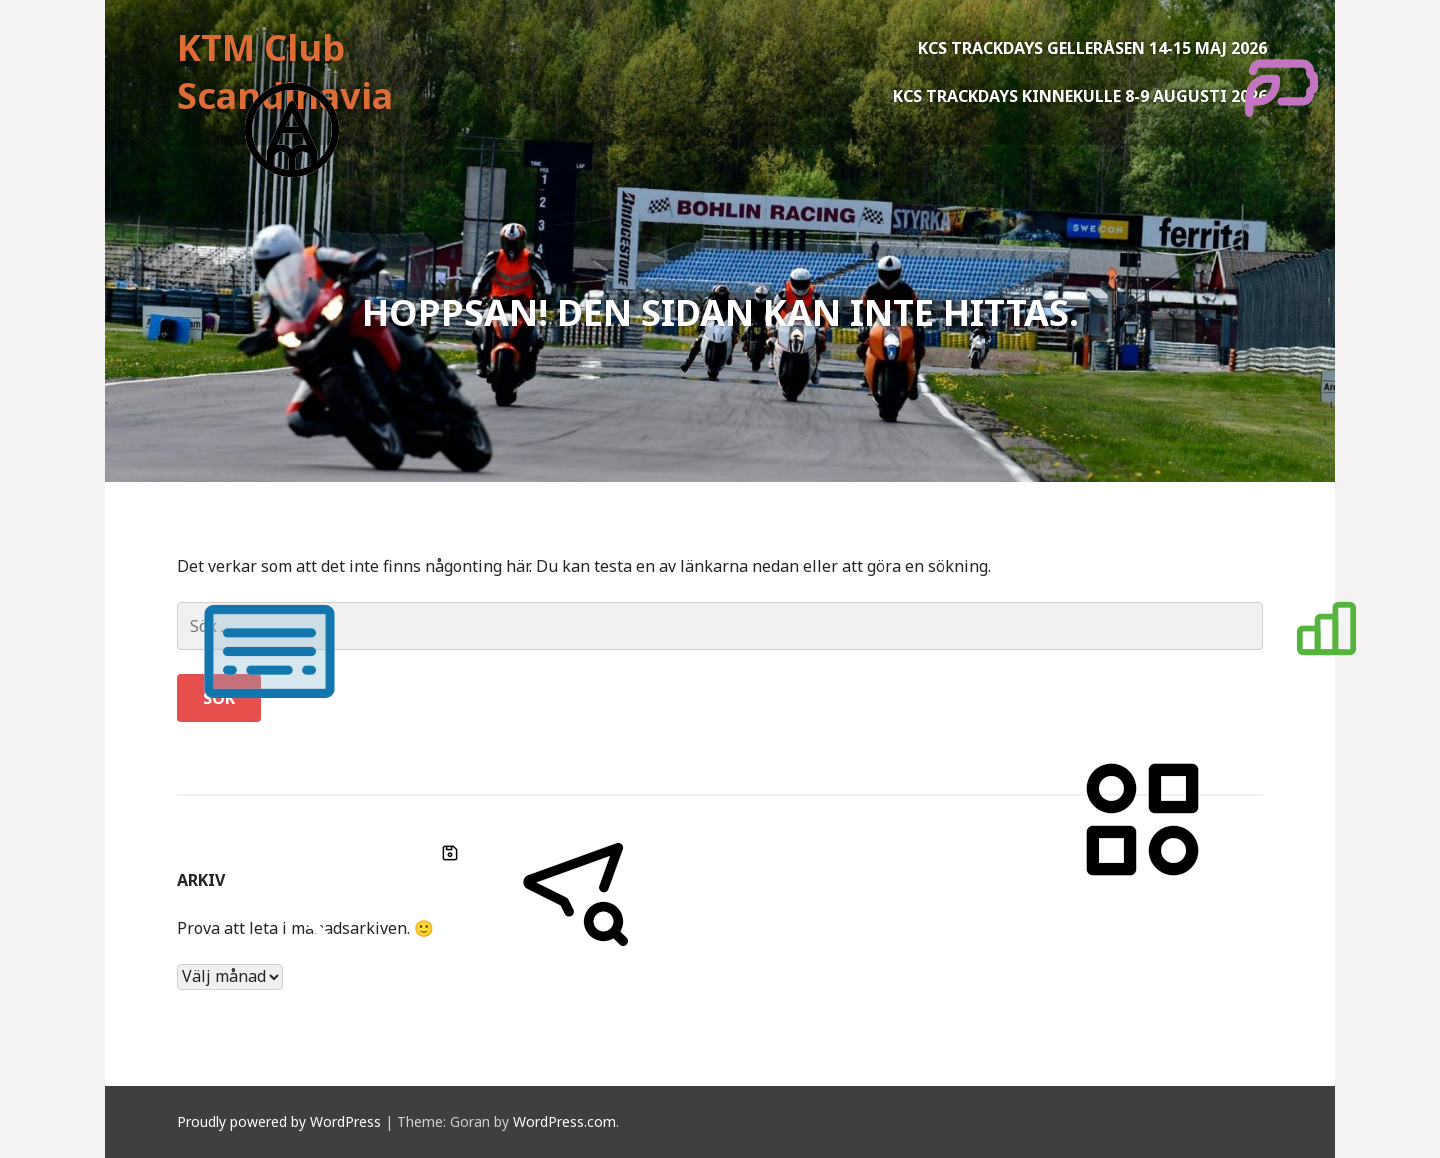  I want to click on edit profile or account settings, so click(292, 130).